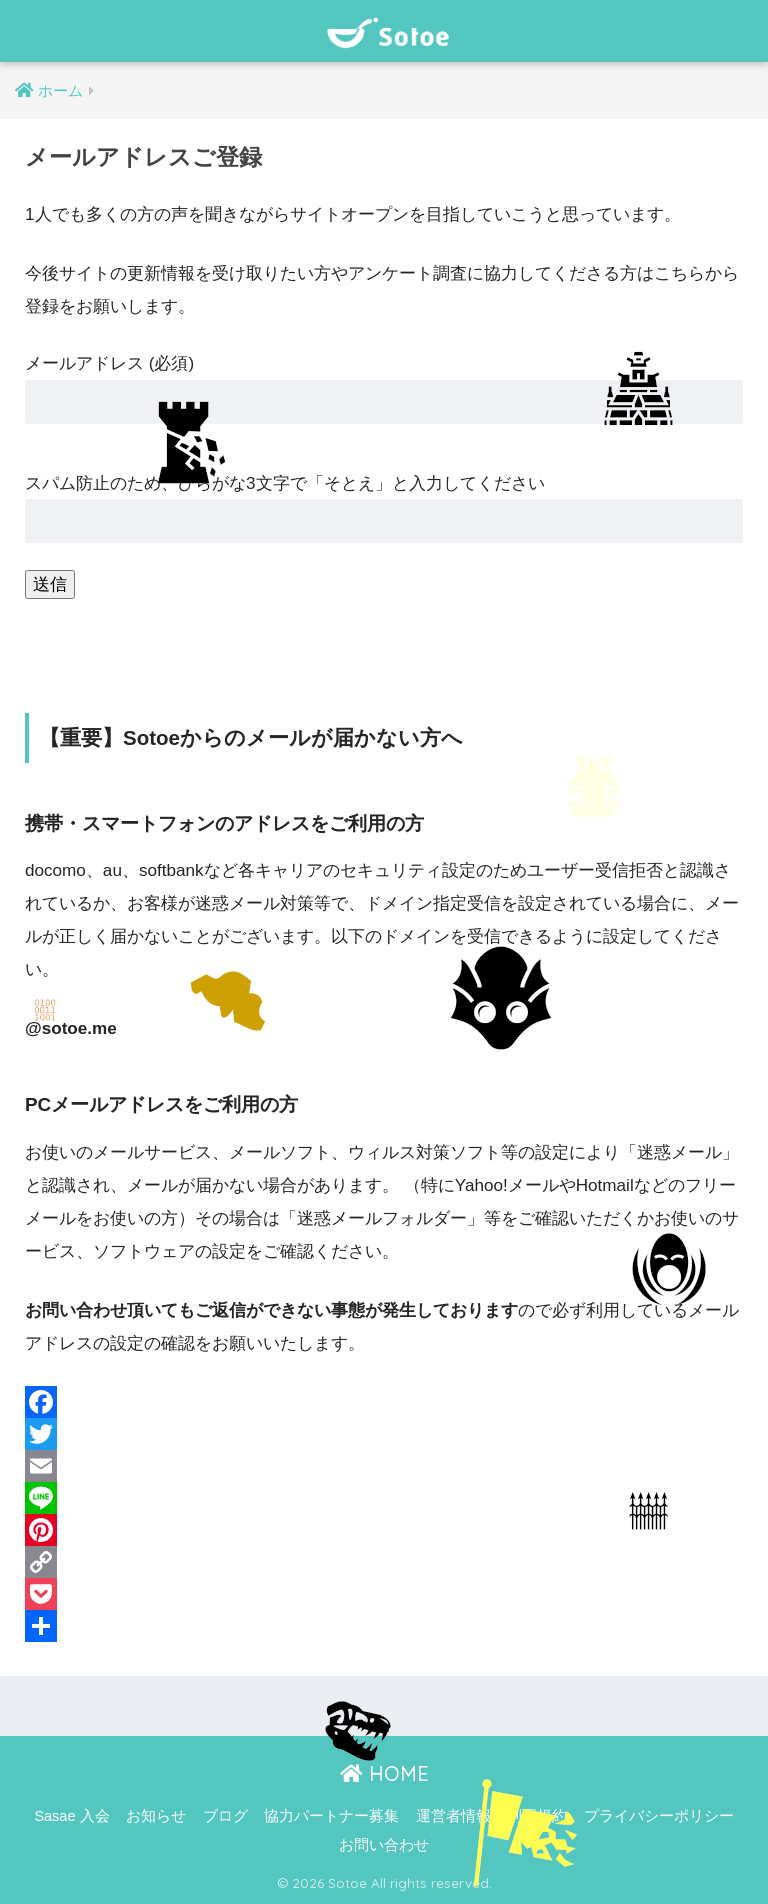  Describe the element at coordinates (501, 998) in the screenshot. I see `select triton or sea creature character` at that location.